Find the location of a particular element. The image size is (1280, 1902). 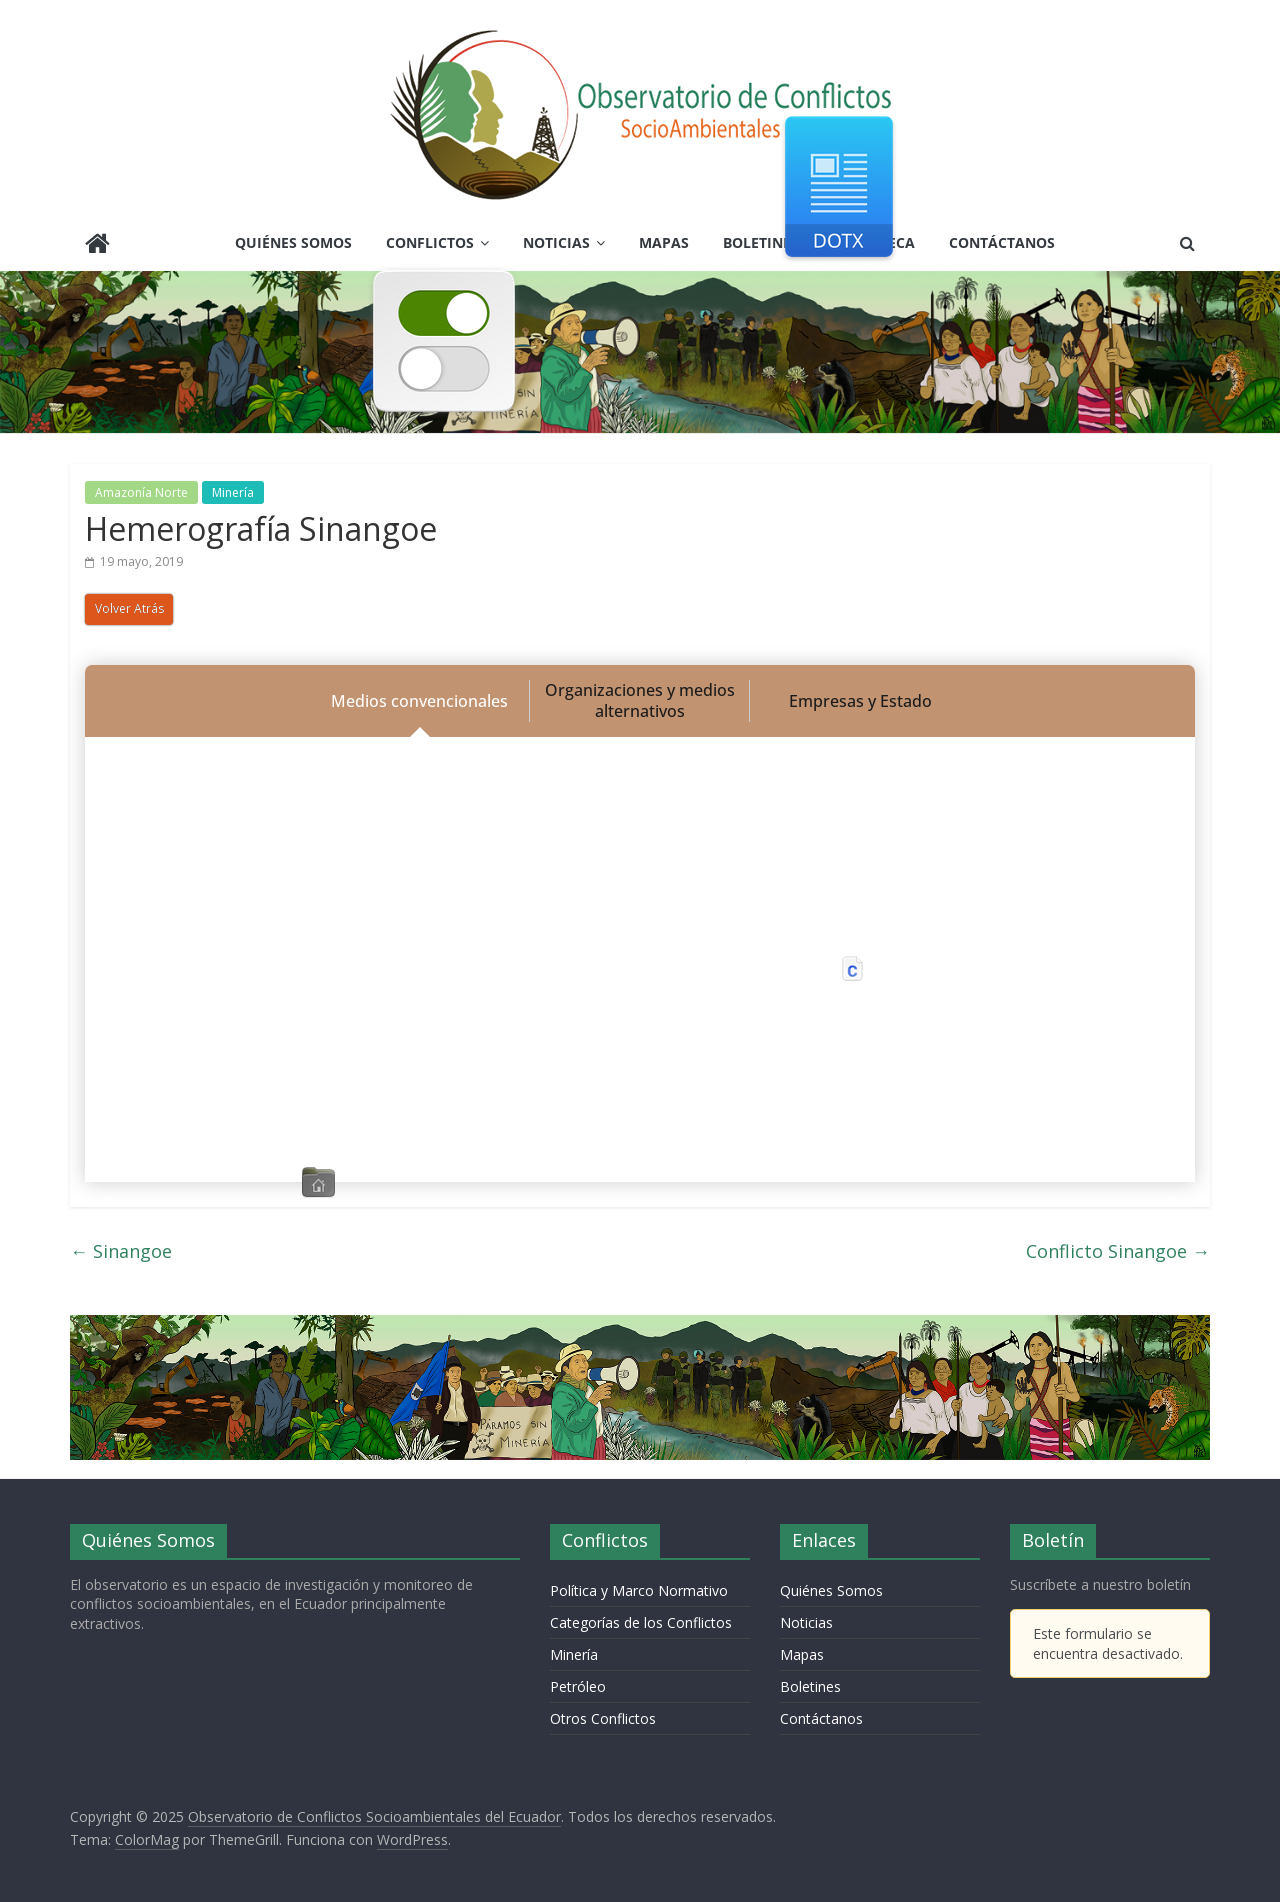

a microsoft word template file (.dotx) is located at coordinates (839, 189).